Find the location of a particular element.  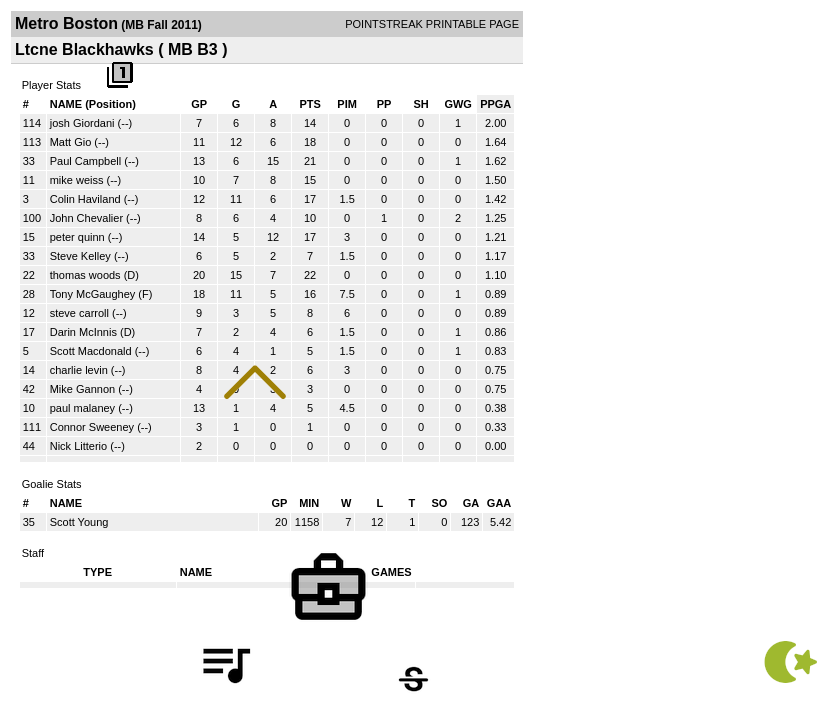

indicates Islamic religious content or settings is located at coordinates (789, 662).